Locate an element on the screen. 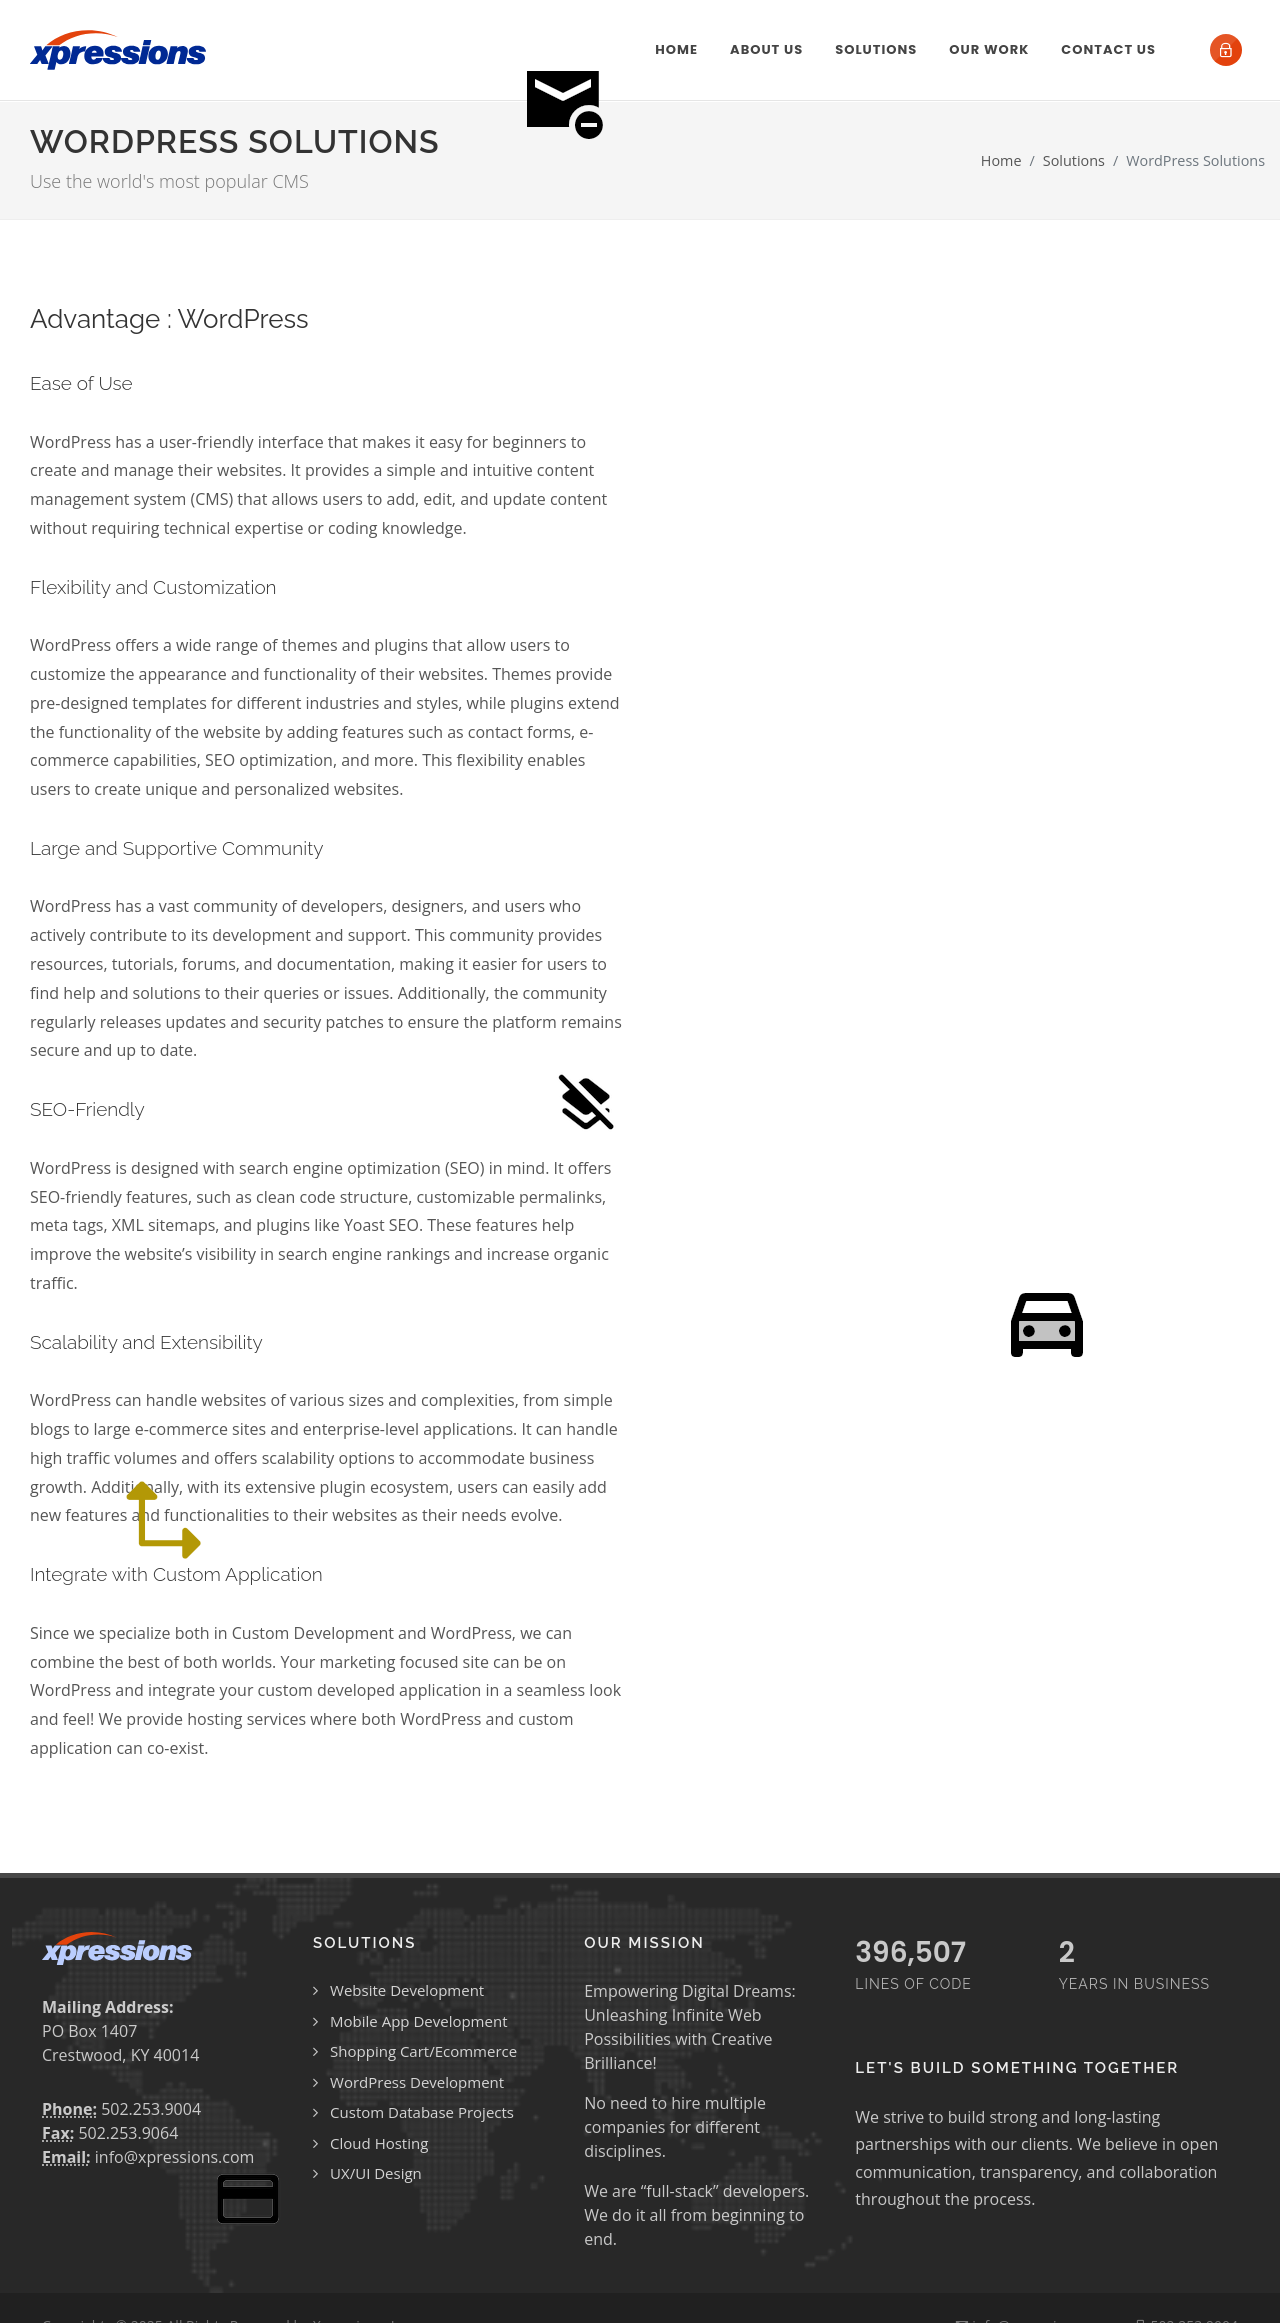 This screenshot has width=1280, height=2323. access payment methods is located at coordinates (248, 2199).